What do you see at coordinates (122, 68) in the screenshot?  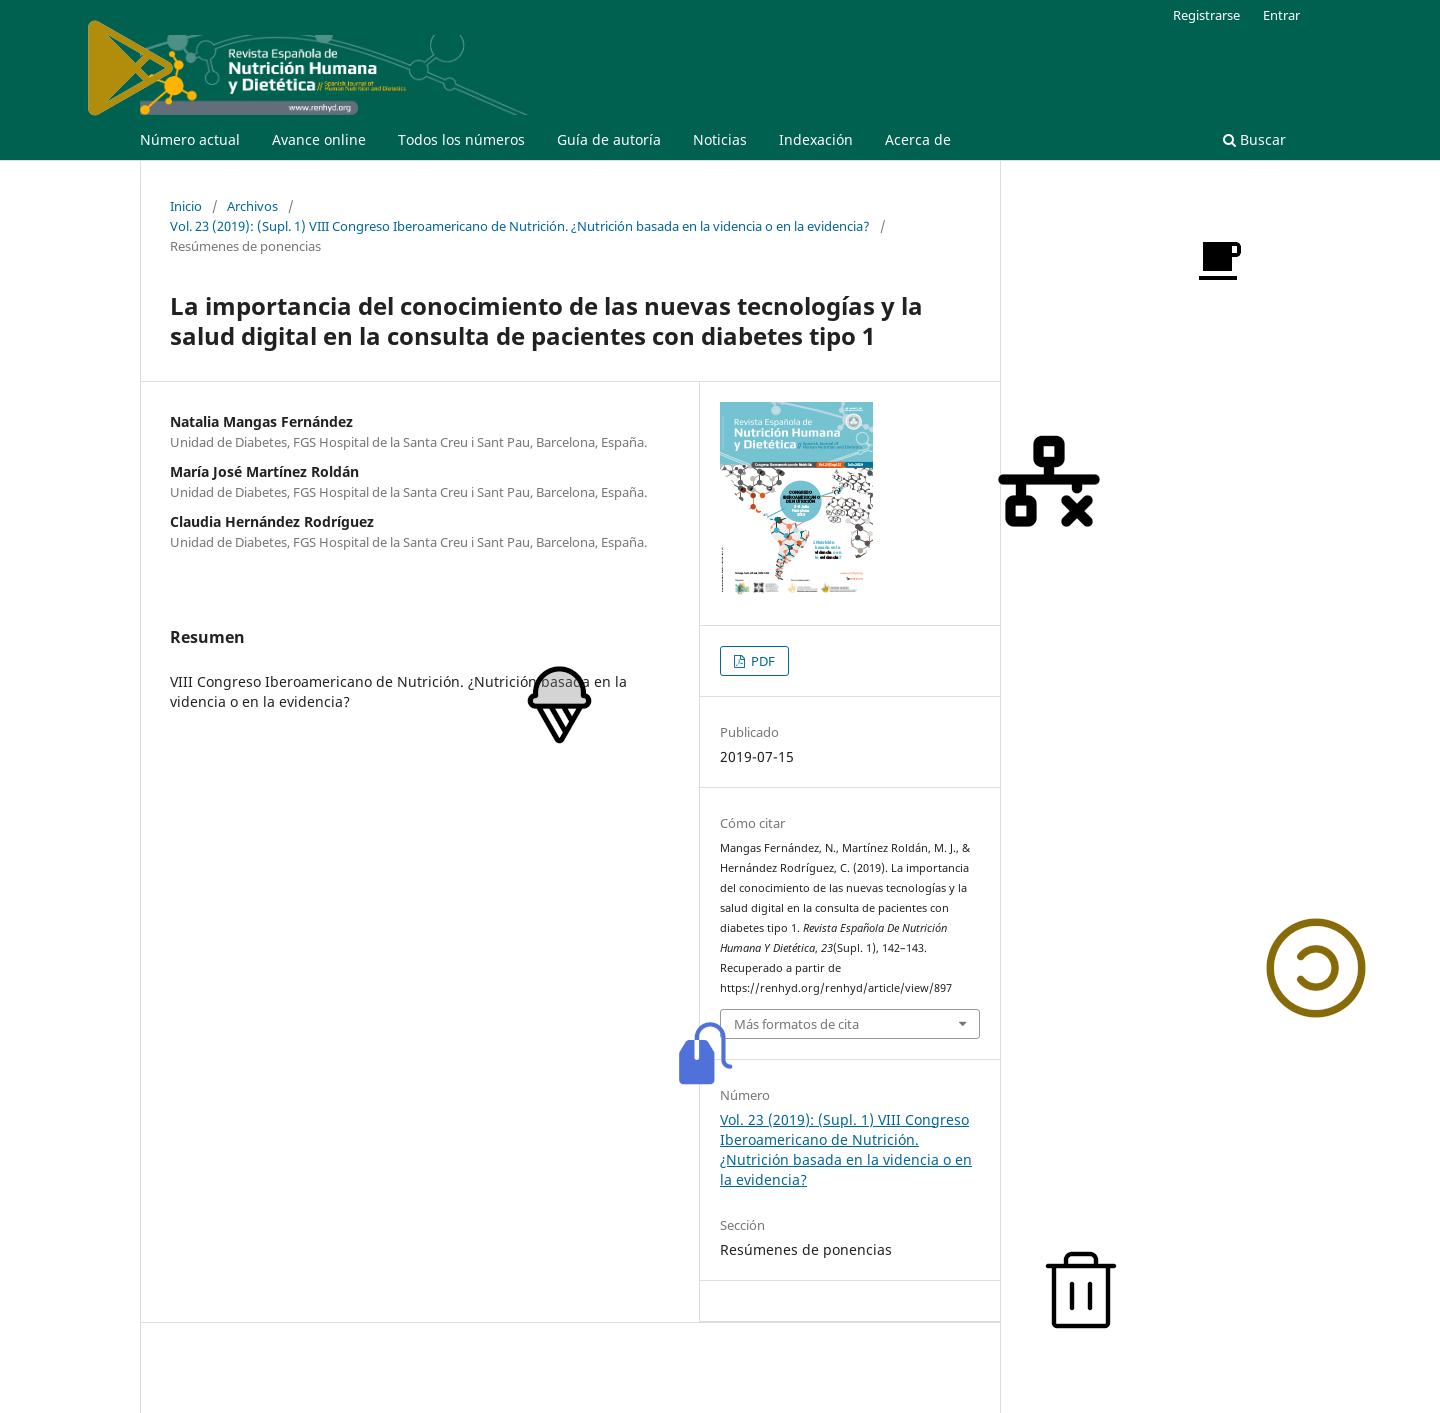 I see `open google play store` at bounding box center [122, 68].